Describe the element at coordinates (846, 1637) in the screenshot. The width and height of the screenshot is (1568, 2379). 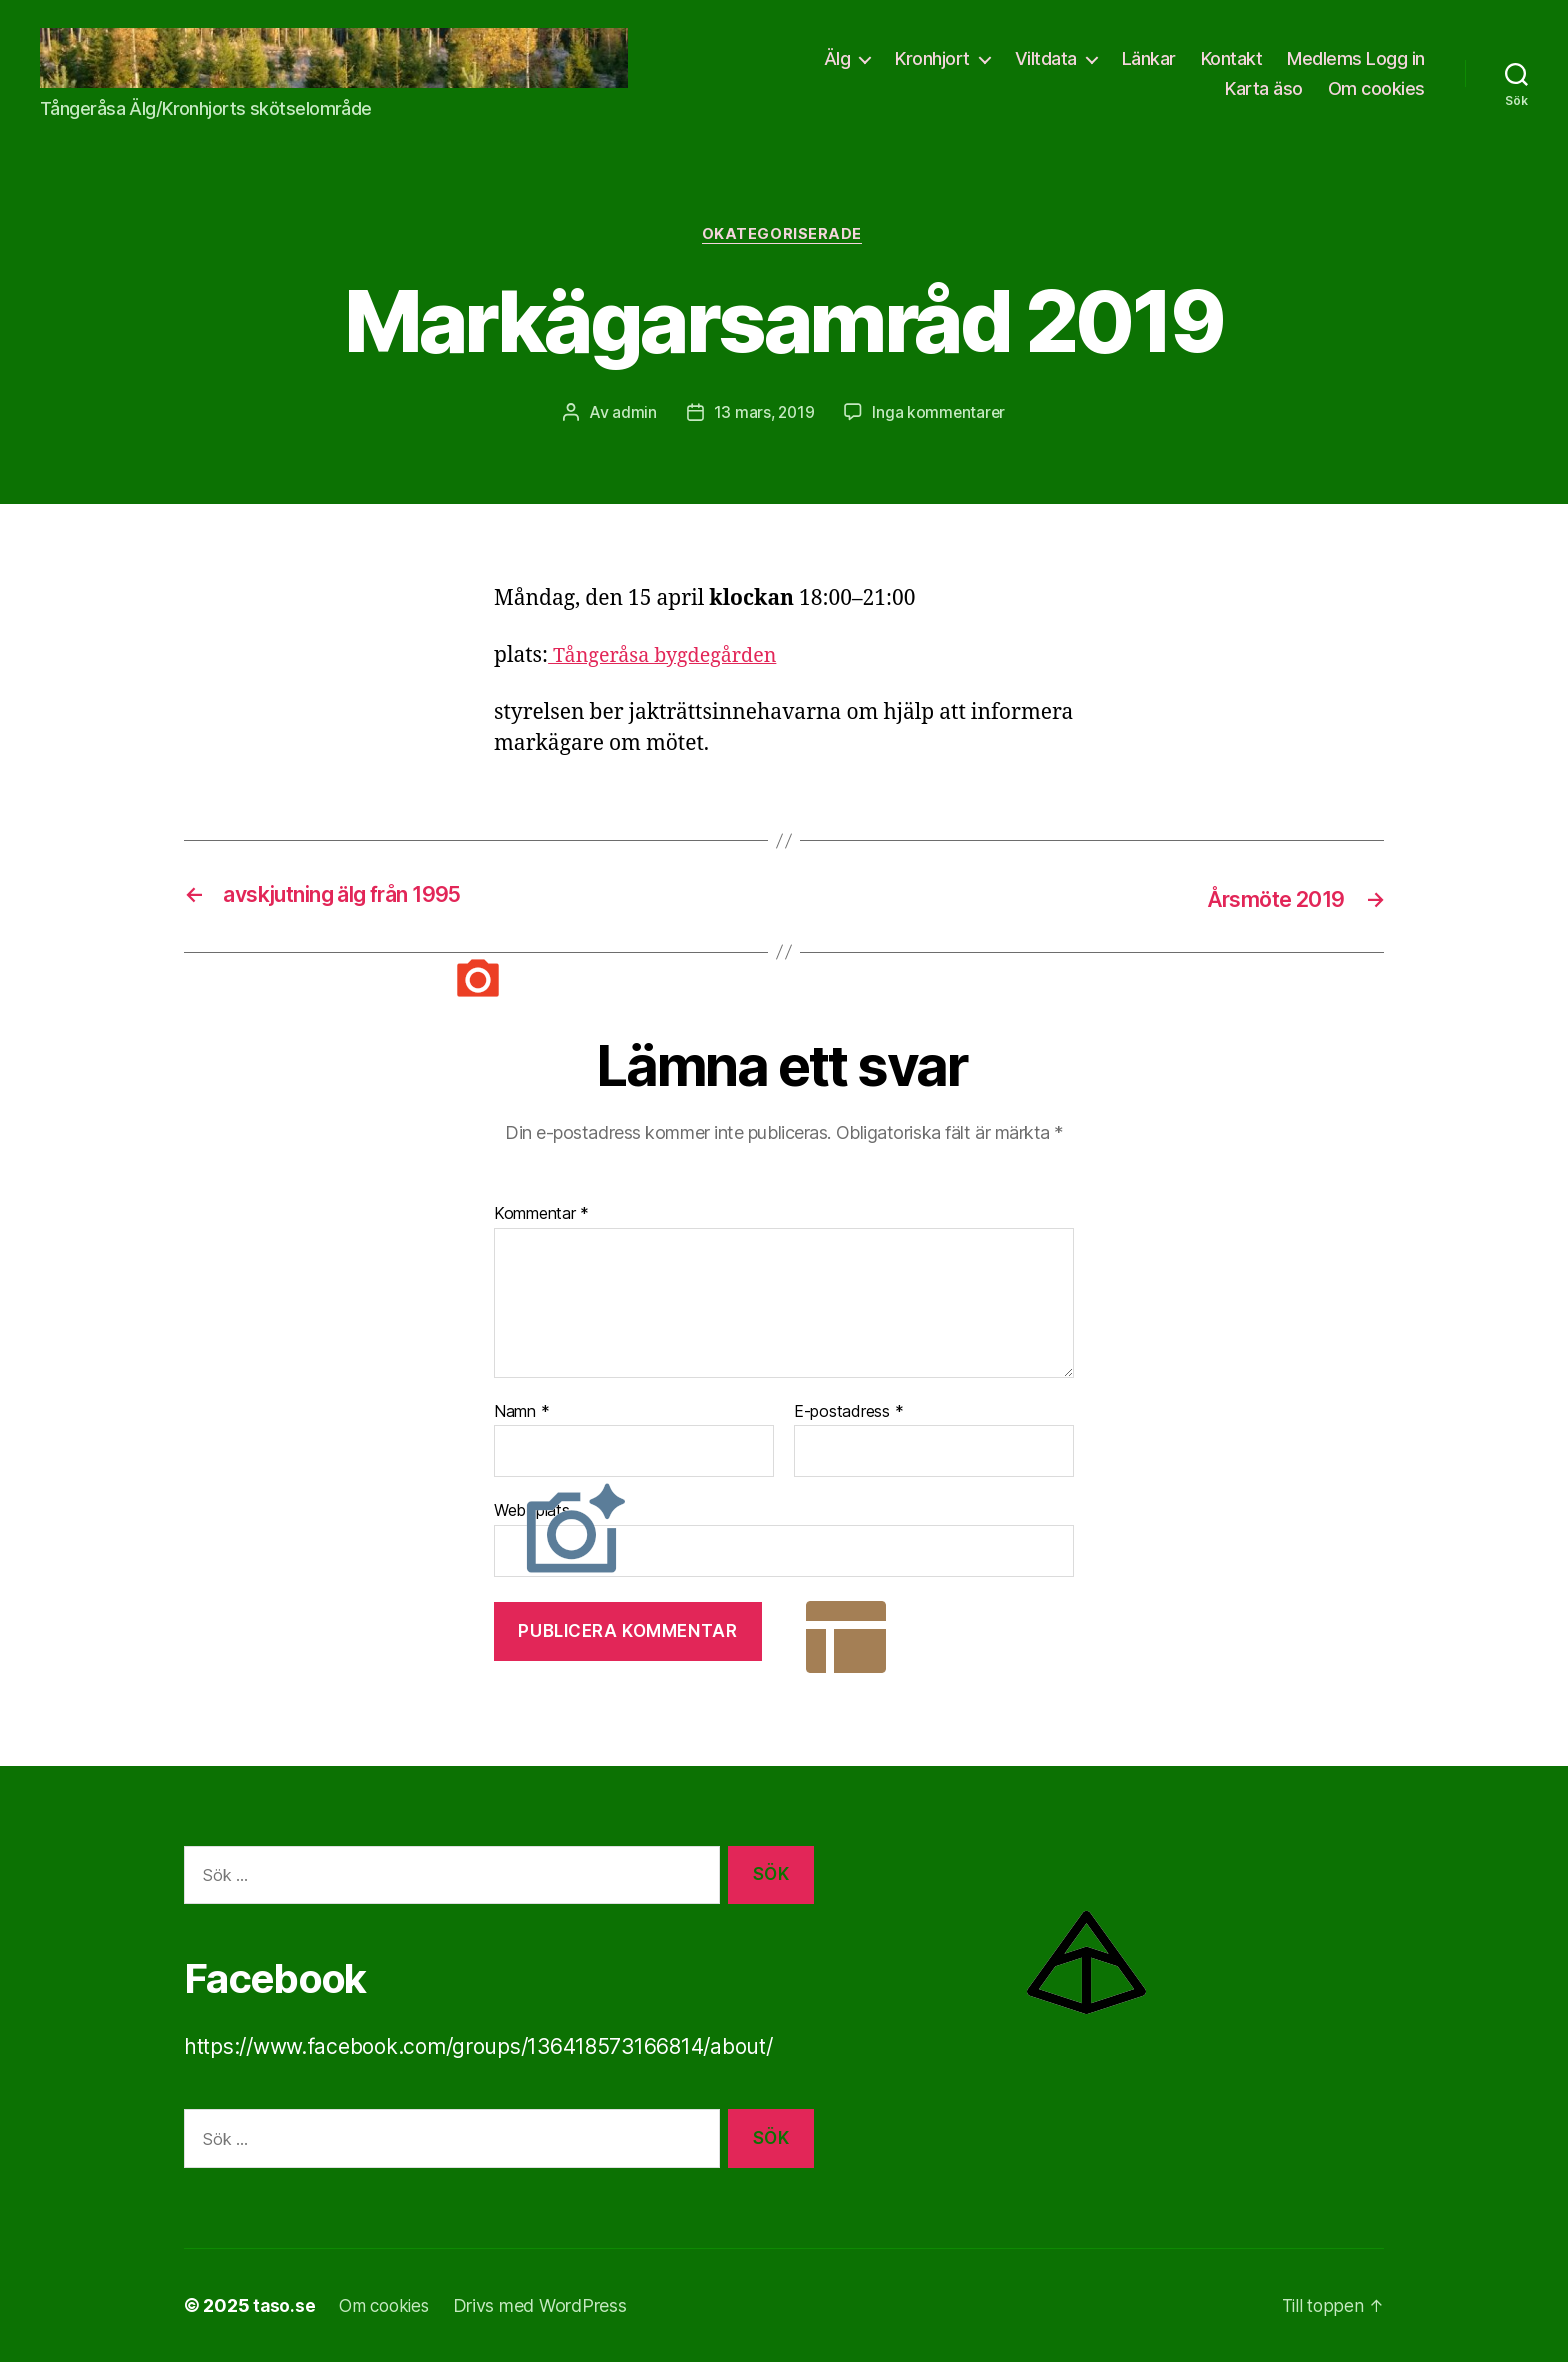
I see `switch to header with two-column layout` at that location.